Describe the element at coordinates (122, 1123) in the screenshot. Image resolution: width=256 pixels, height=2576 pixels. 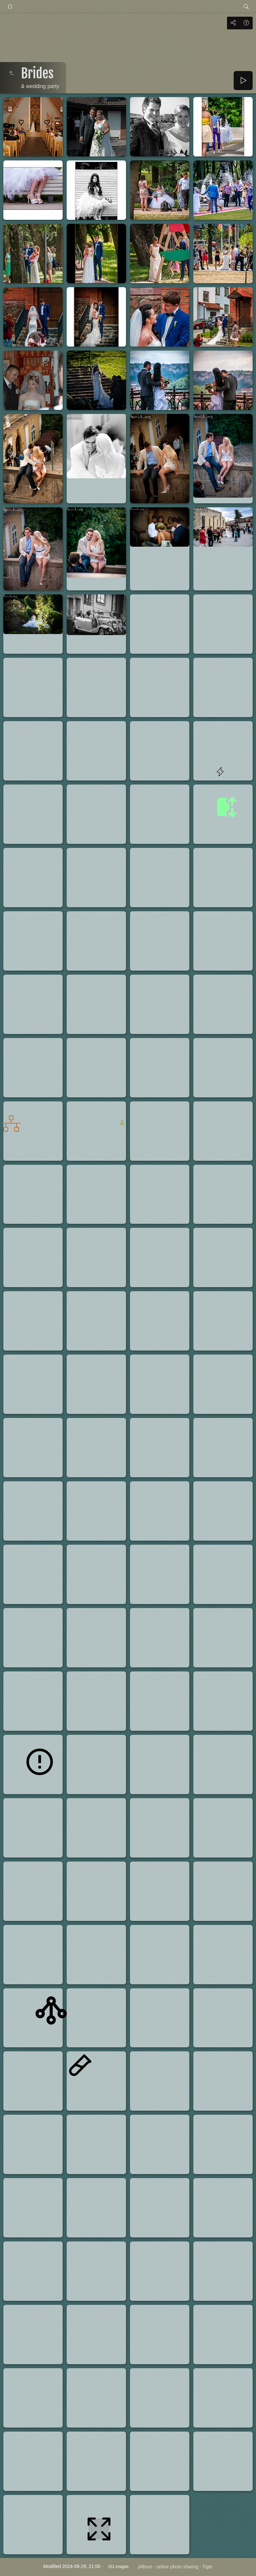
I see `access experimental or beta features` at that location.